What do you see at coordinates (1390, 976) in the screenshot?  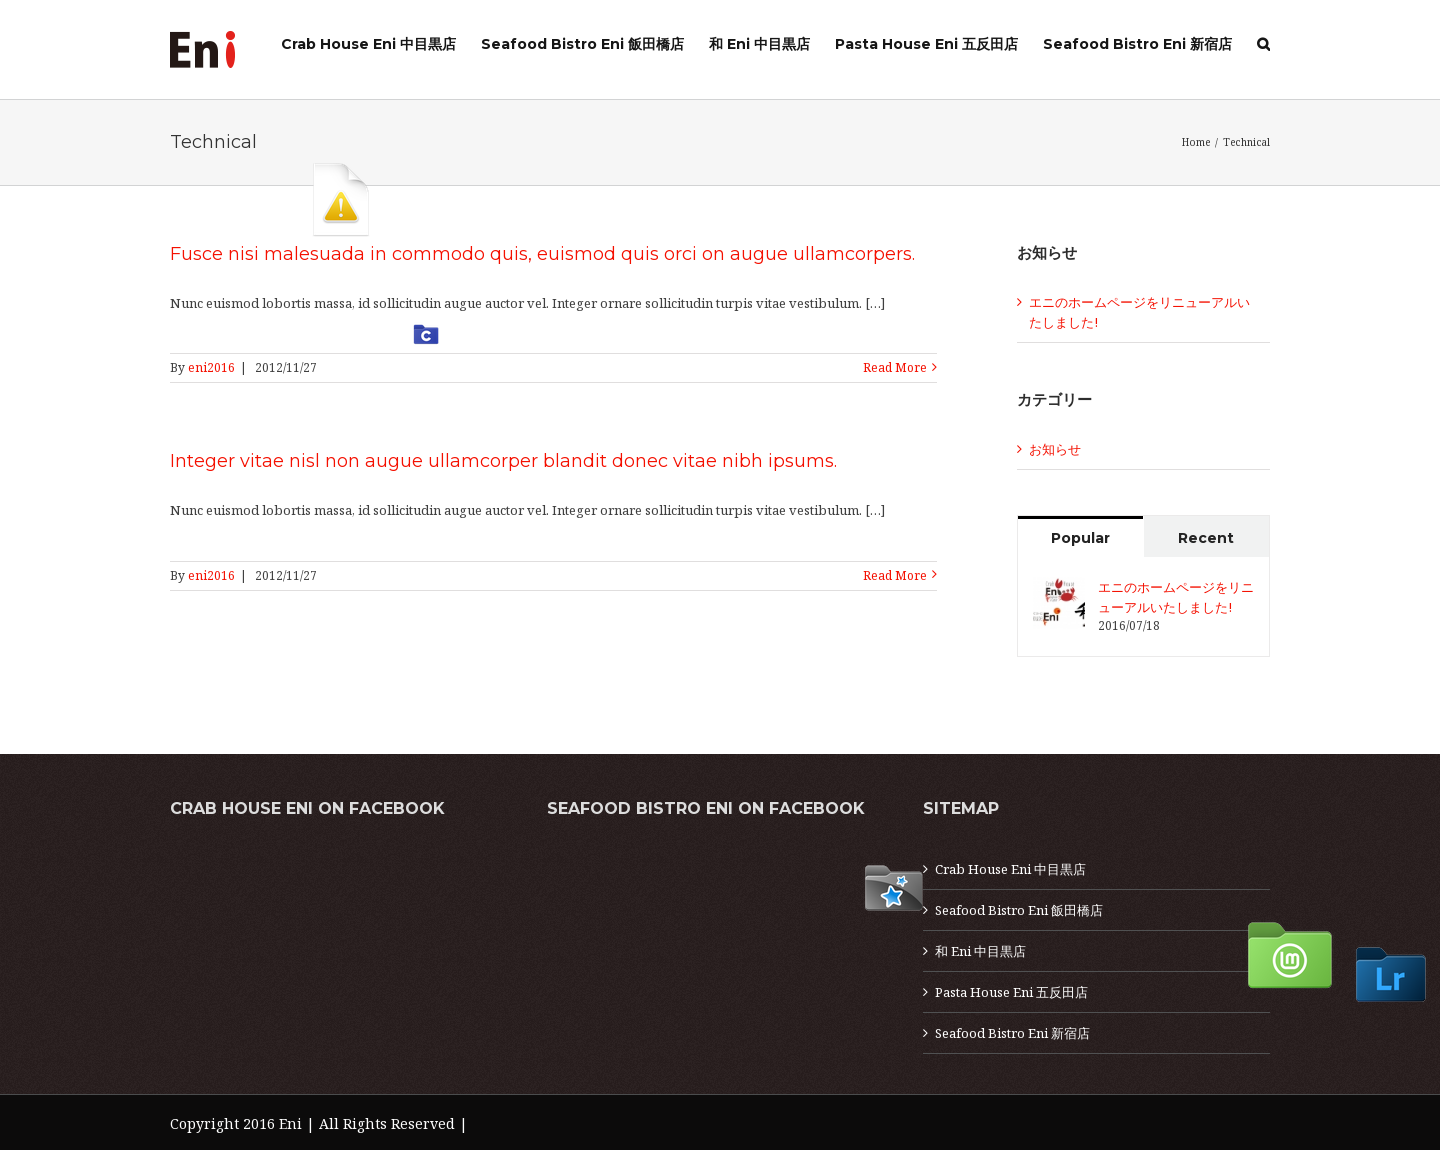 I see `open Adobe Lightroom project folder` at bounding box center [1390, 976].